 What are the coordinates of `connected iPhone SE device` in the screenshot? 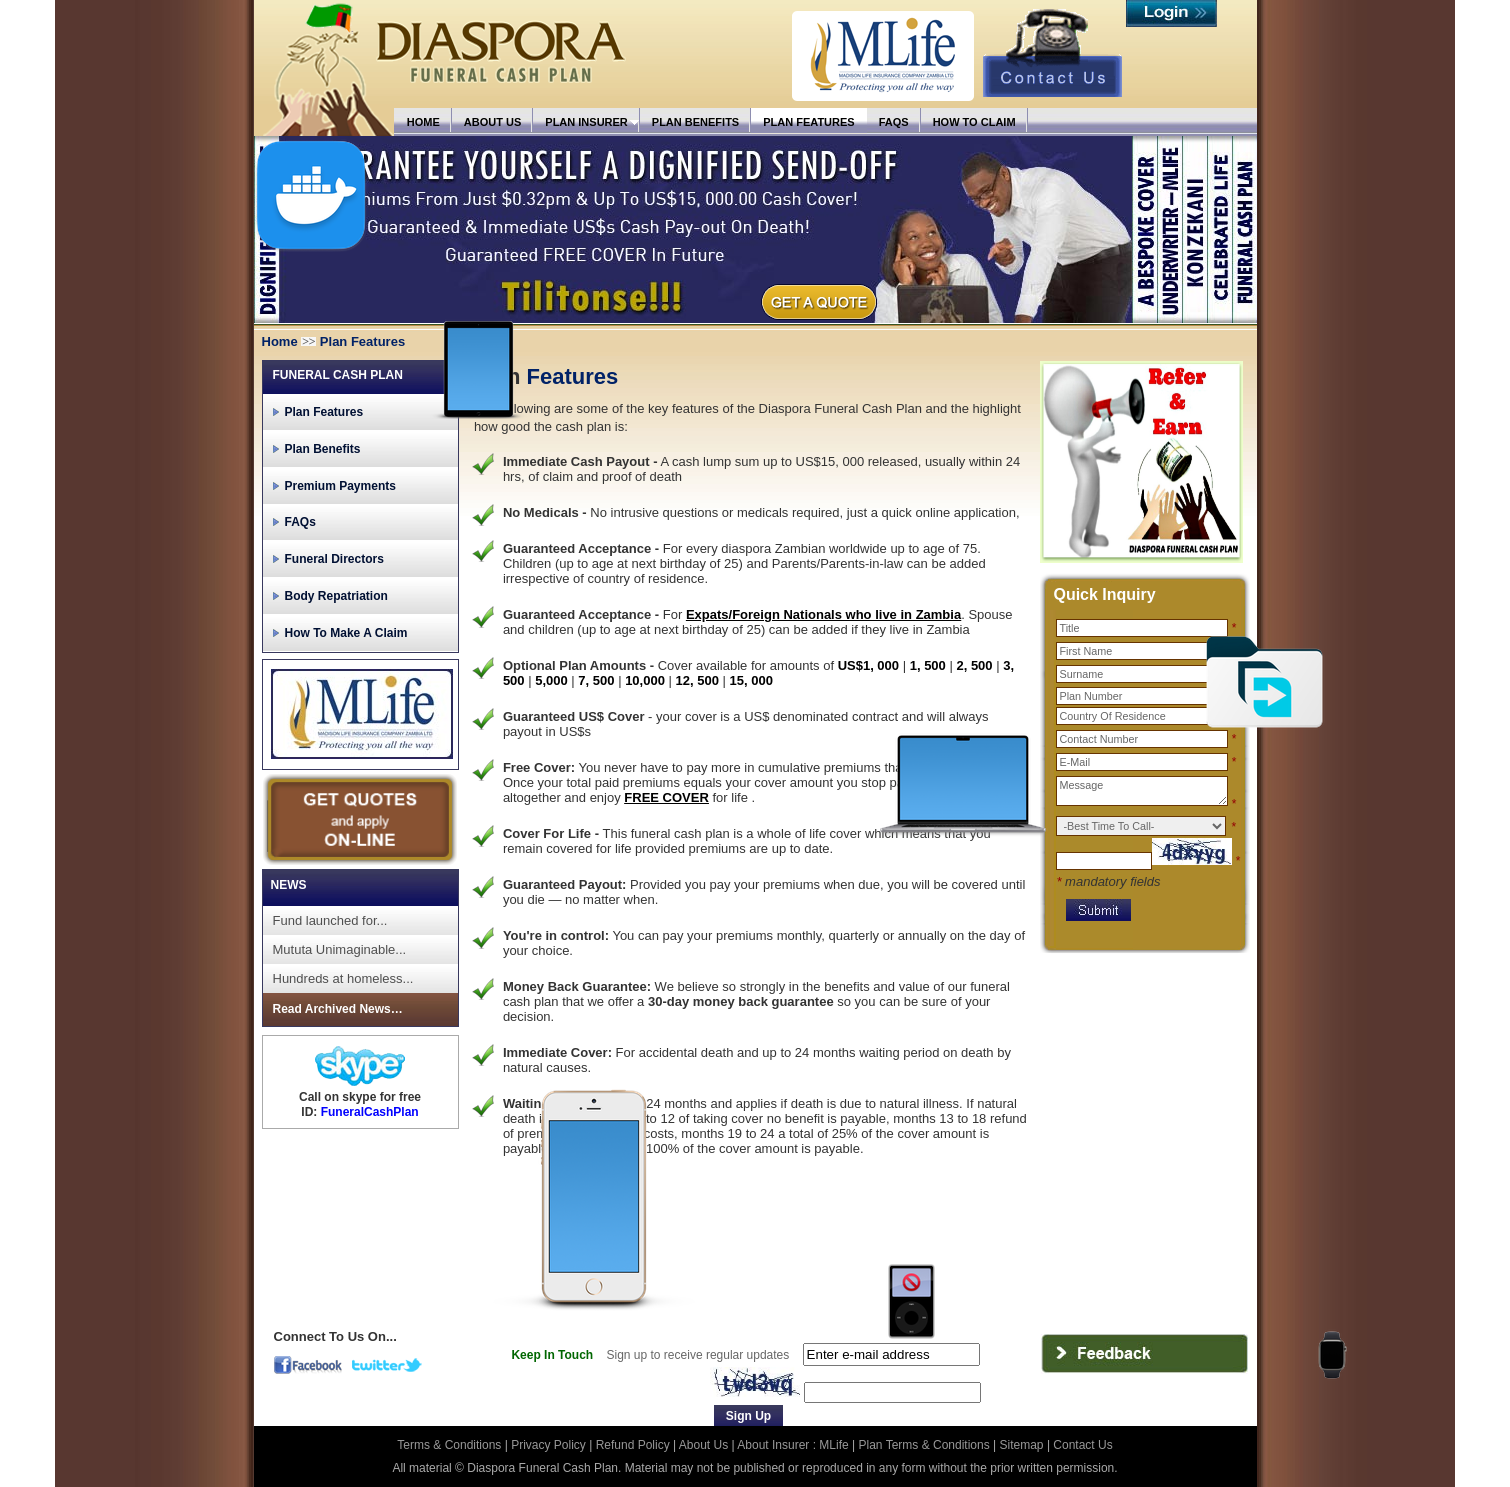 It's located at (594, 1200).